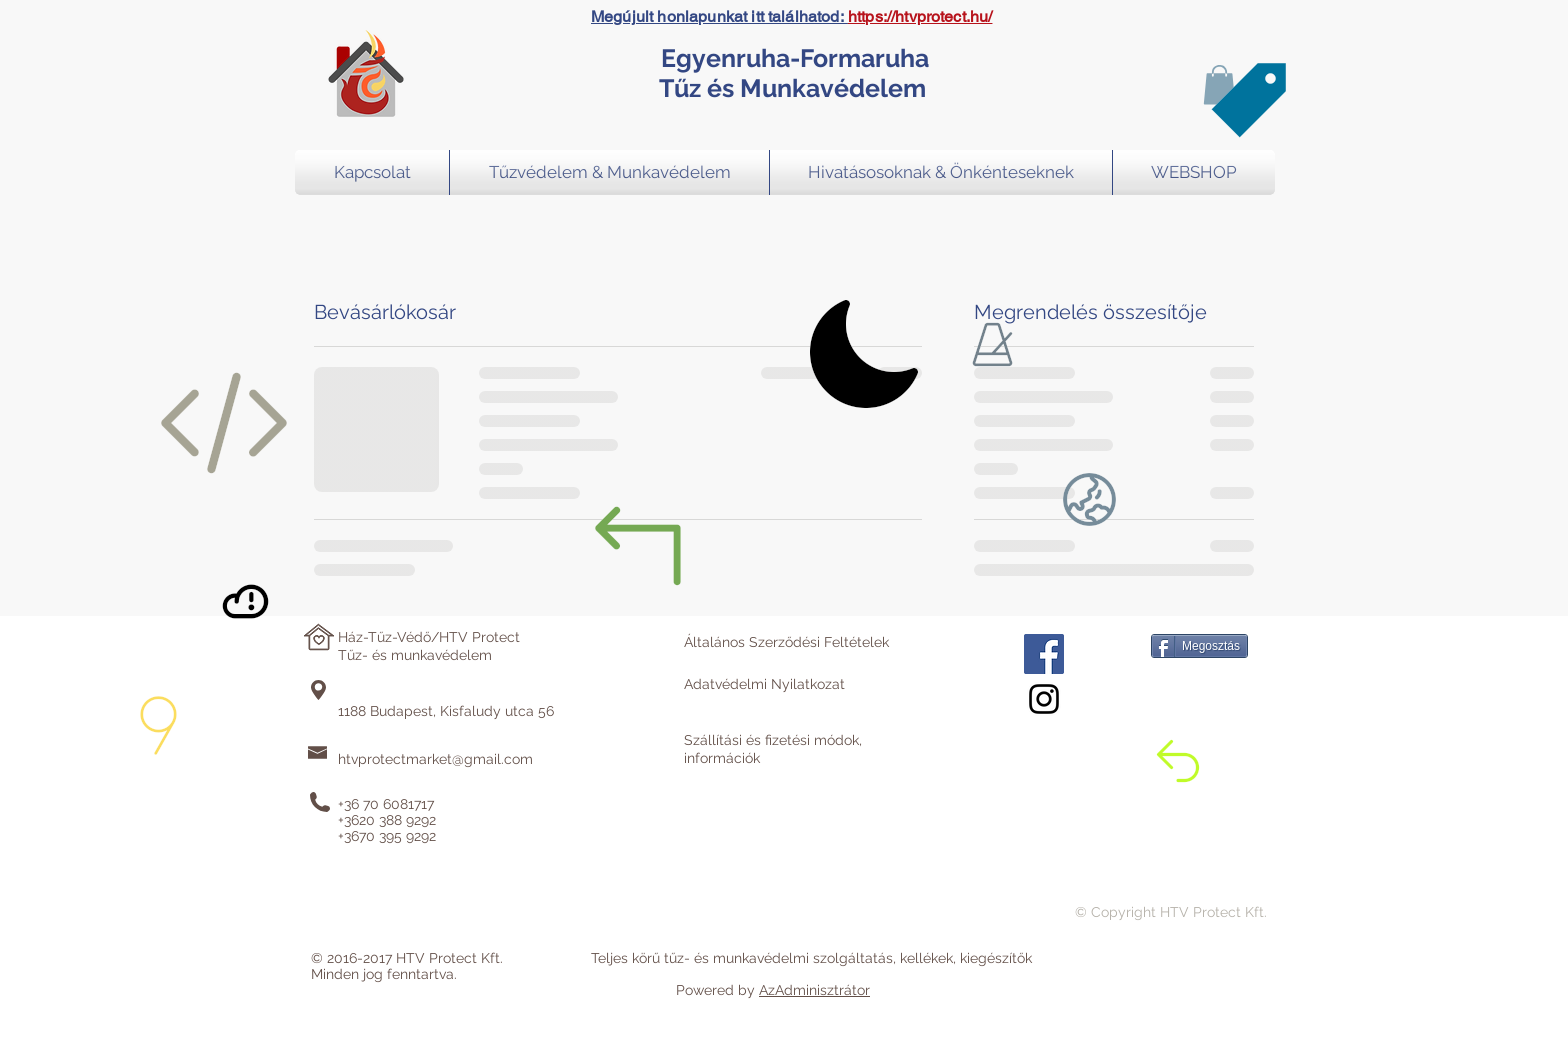 The width and height of the screenshot is (1568, 1051). Describe the element at coordinates (1178, 761) in the screenshot. I see `undo the last action` at that location.